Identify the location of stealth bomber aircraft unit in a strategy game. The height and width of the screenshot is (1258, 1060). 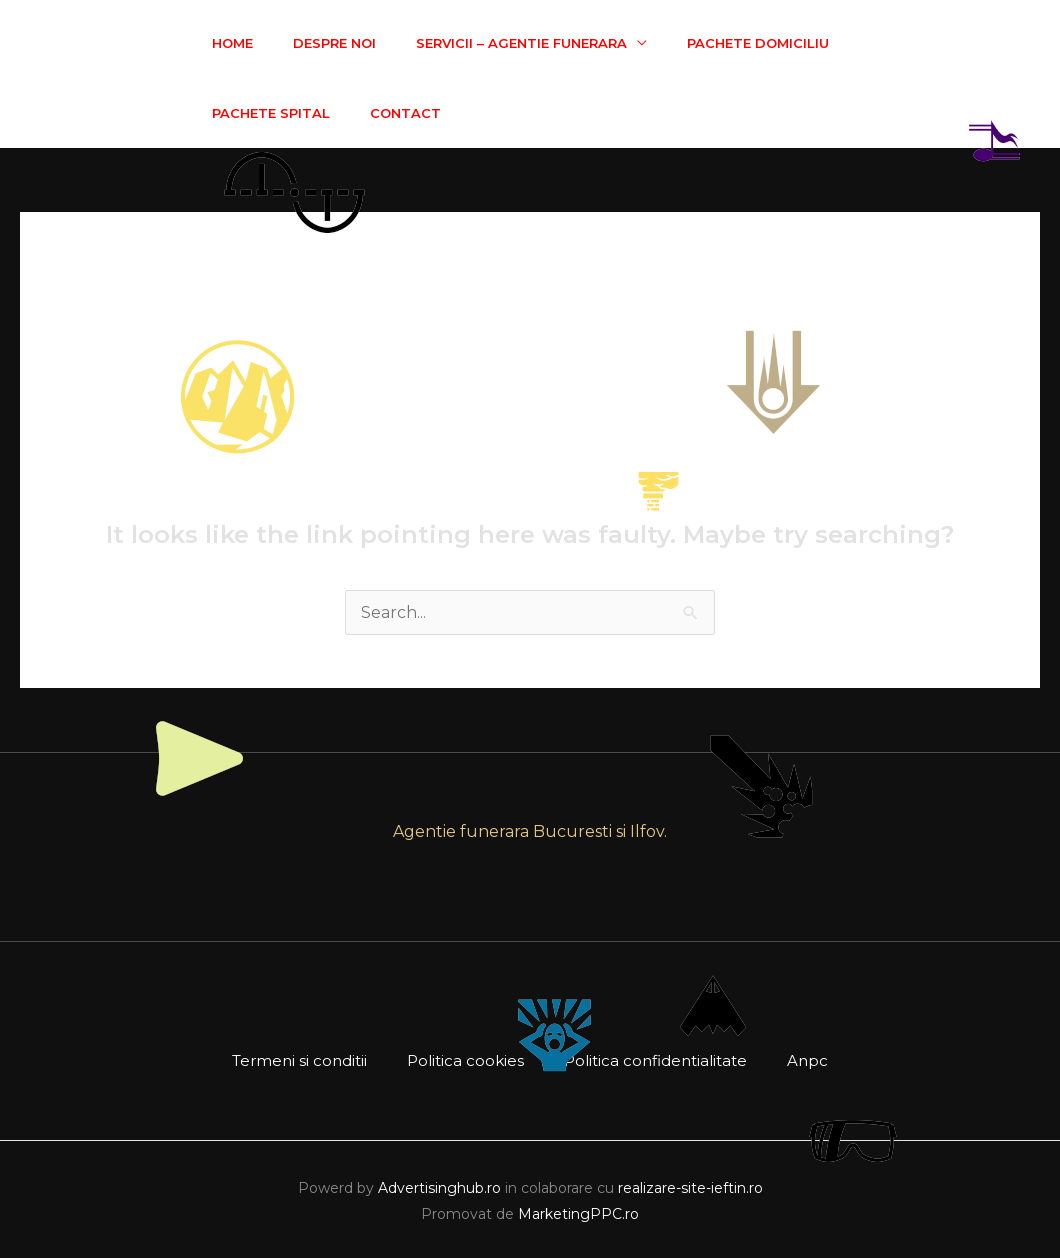
(713, 1007).